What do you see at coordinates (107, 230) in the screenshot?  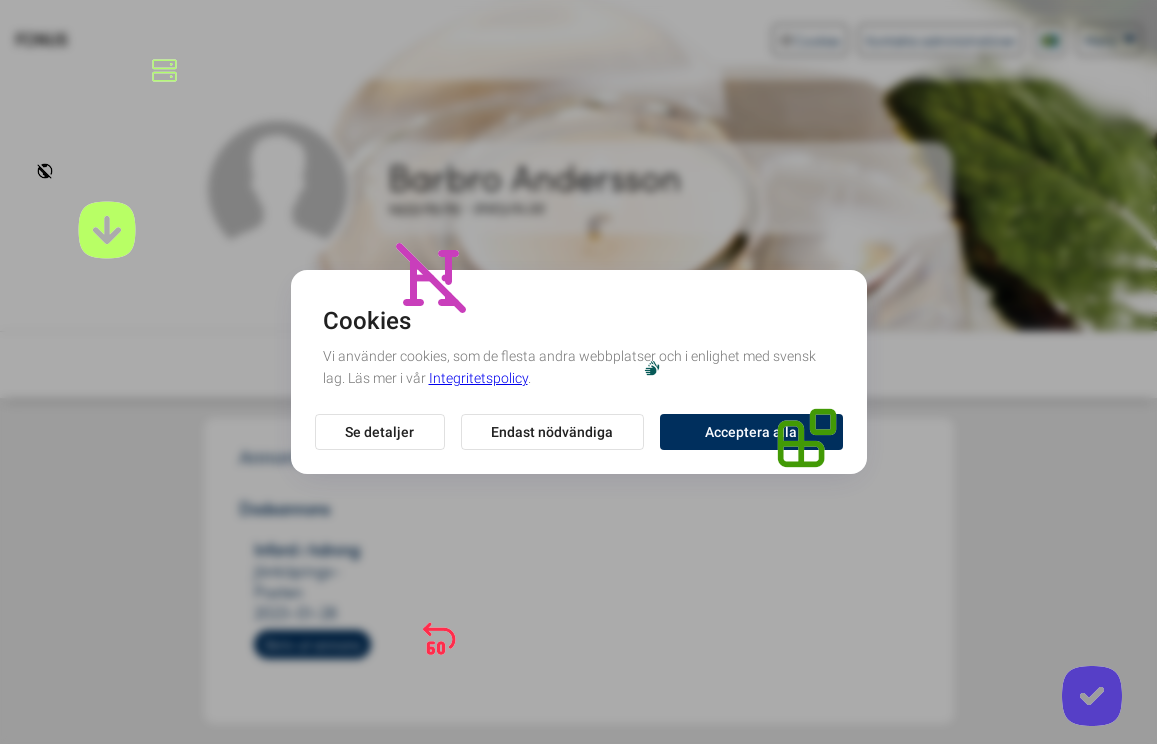 I see `download file or content` at bounding box center [107, 230].